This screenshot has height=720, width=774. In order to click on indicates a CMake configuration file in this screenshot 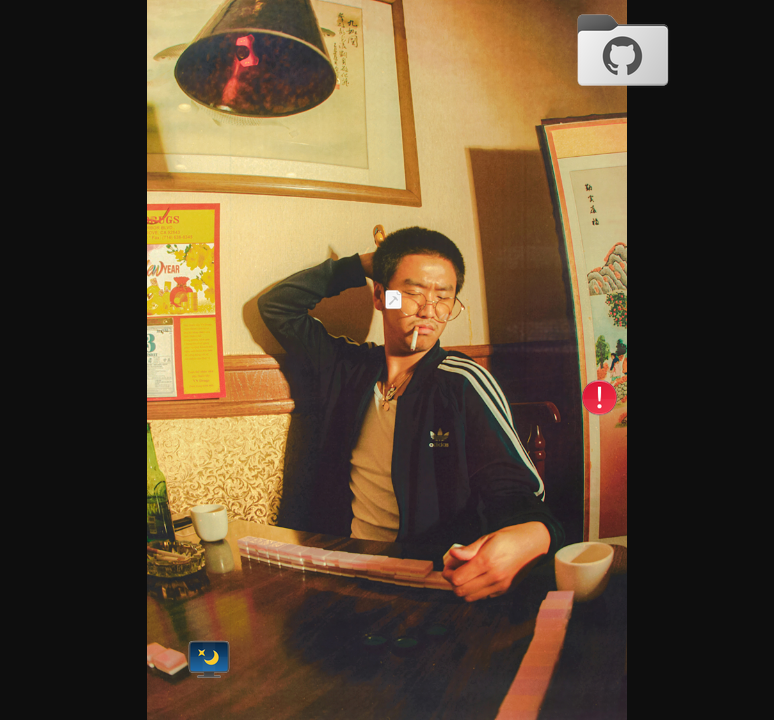, I will do `click(393, 299)`.